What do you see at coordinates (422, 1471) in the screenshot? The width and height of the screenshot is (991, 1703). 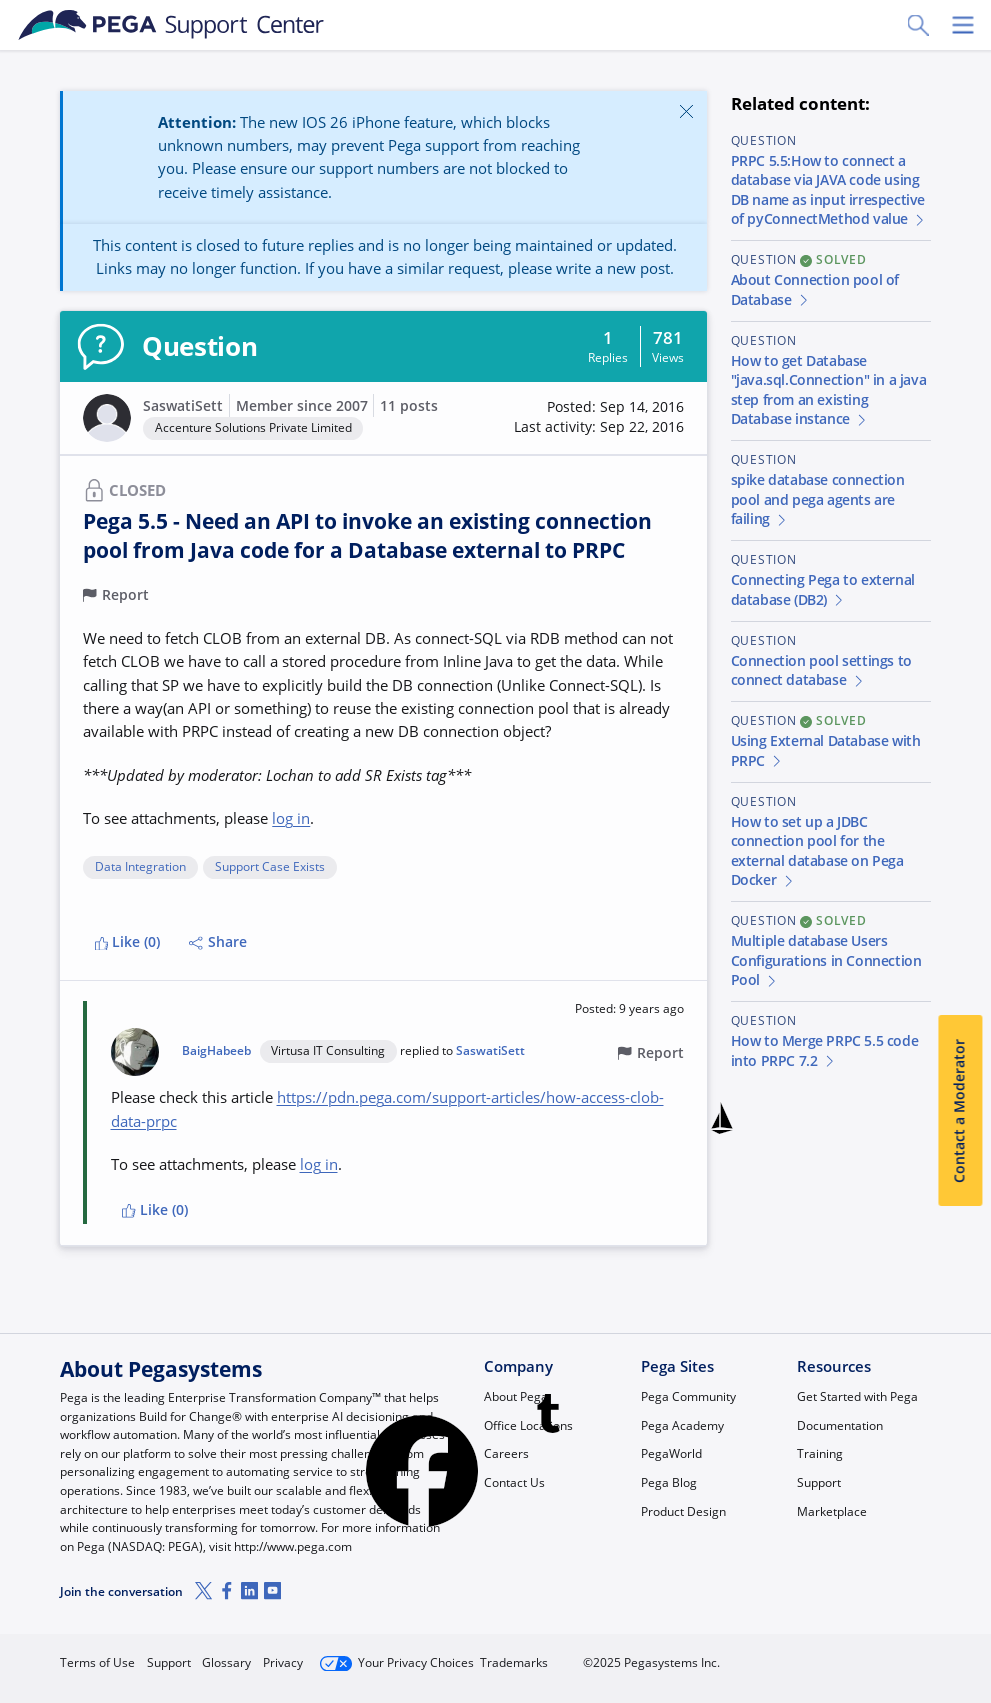 I see `open the Facebook app` at bounding box center [422, 1471].